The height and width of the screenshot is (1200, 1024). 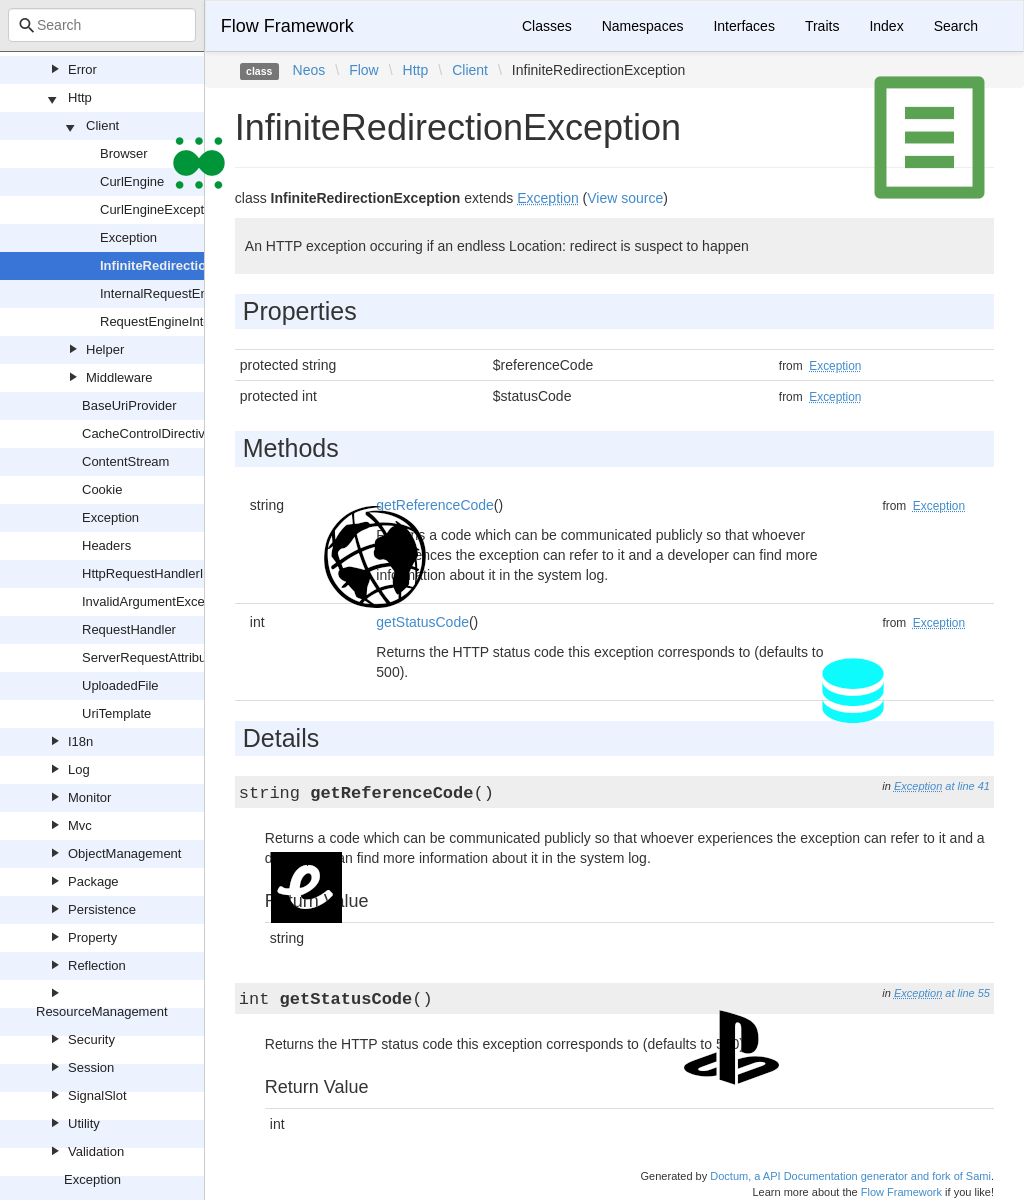 I want to click on indicates hazy or foggy weather conditions, so click(x=199, y=163).